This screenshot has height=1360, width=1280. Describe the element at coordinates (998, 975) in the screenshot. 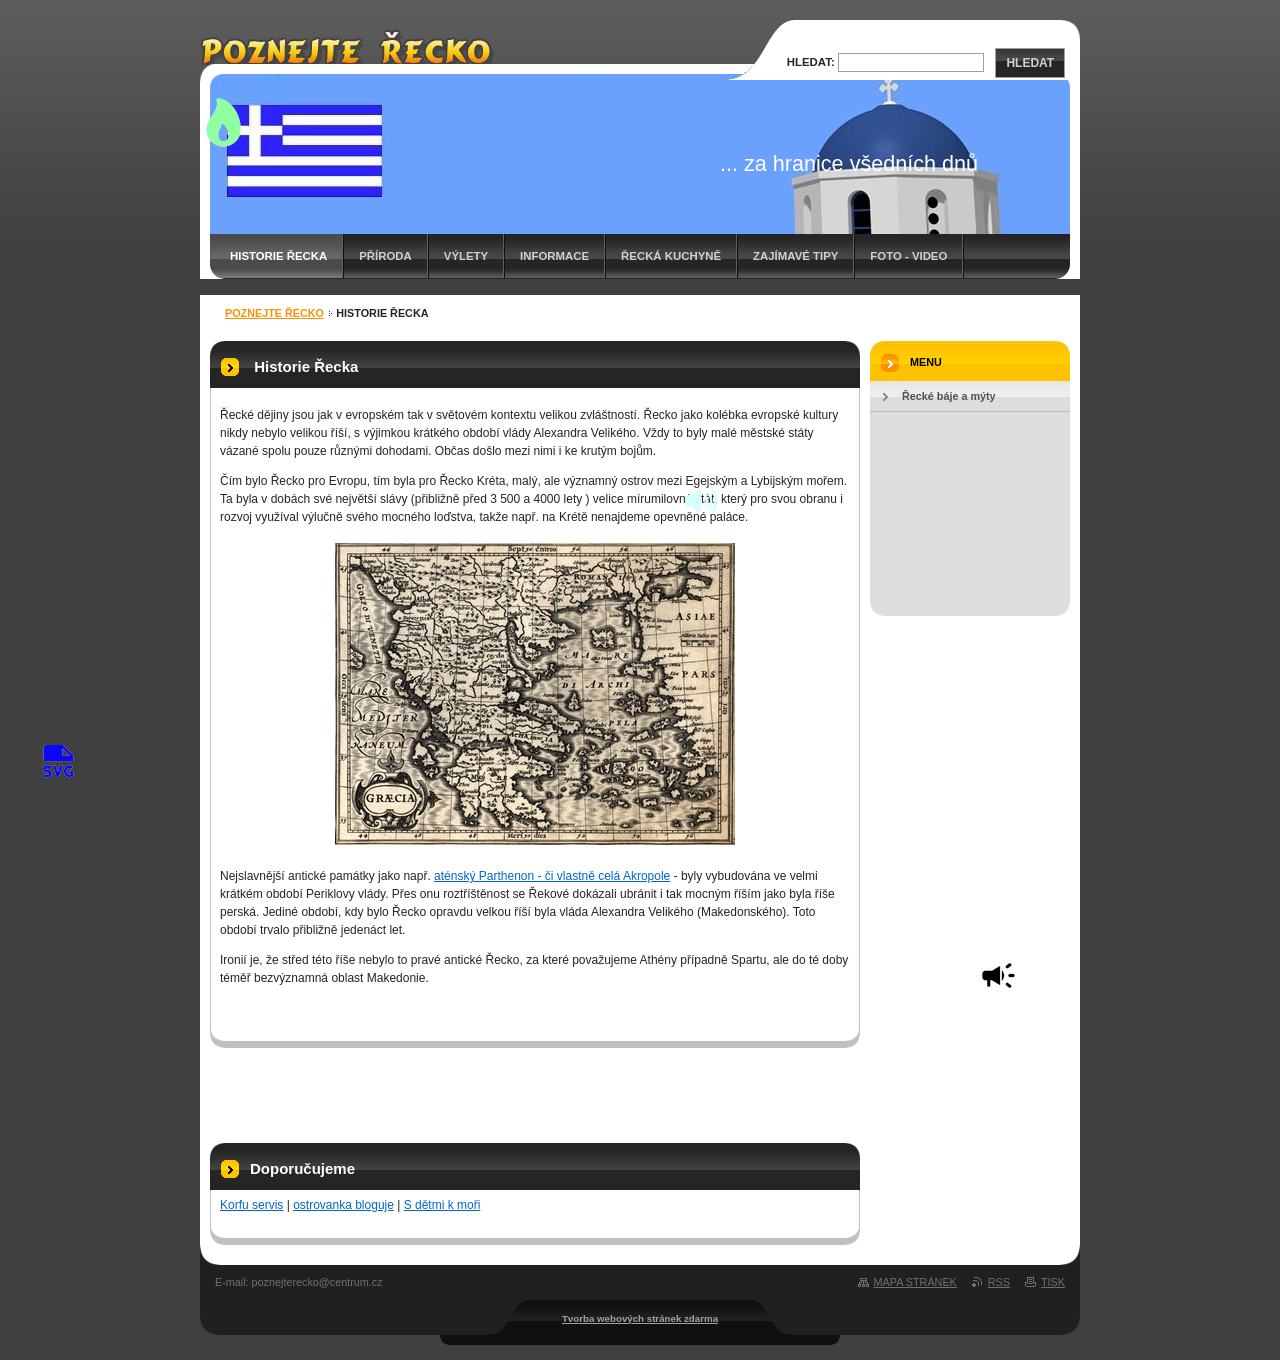

I see `view announcements or notifications` at that location.